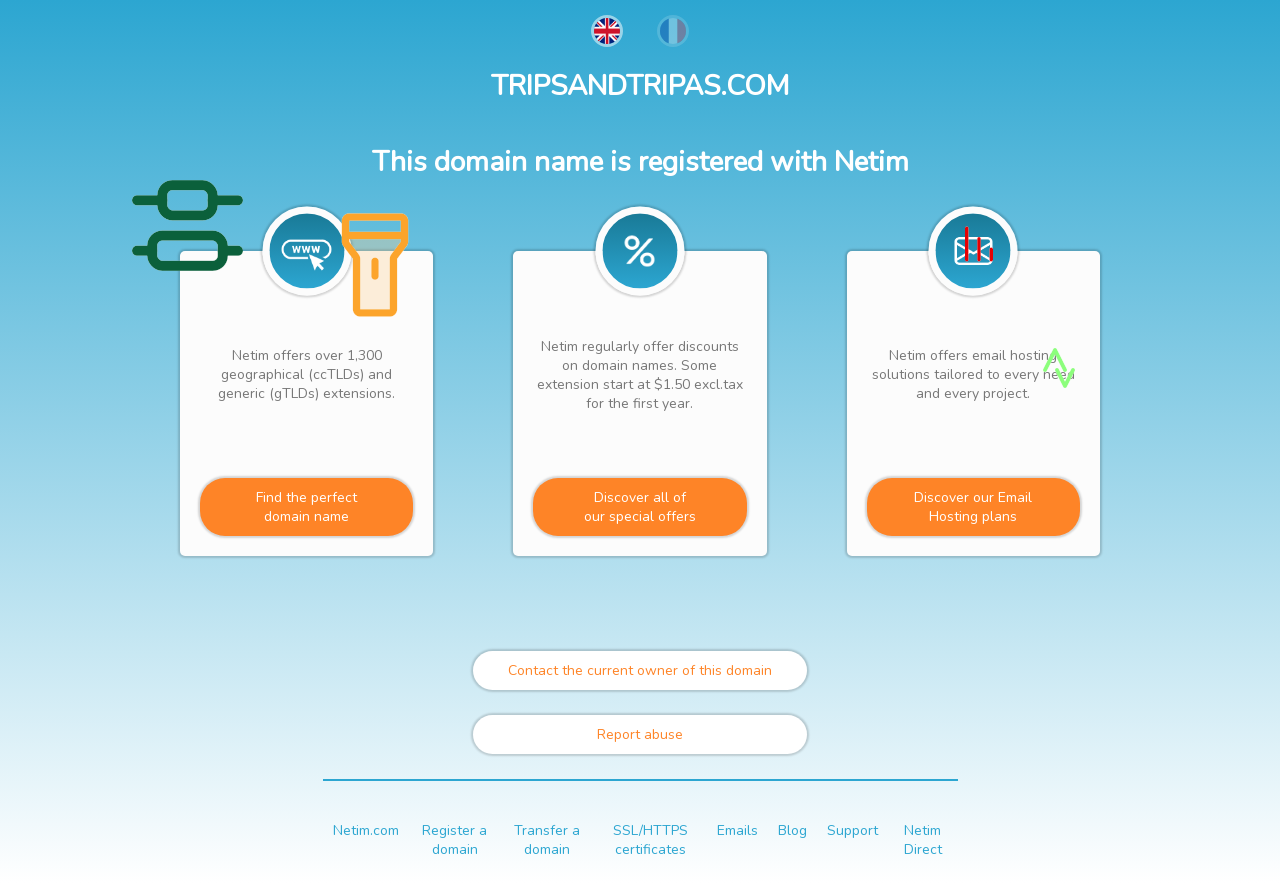  I want to click on view declining metrics or statistics, so click(979, 244).